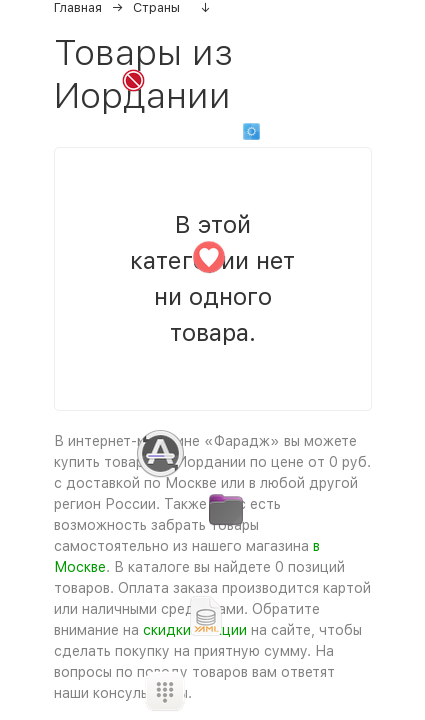  I want to click on check for system software updates, so click(160, 453).